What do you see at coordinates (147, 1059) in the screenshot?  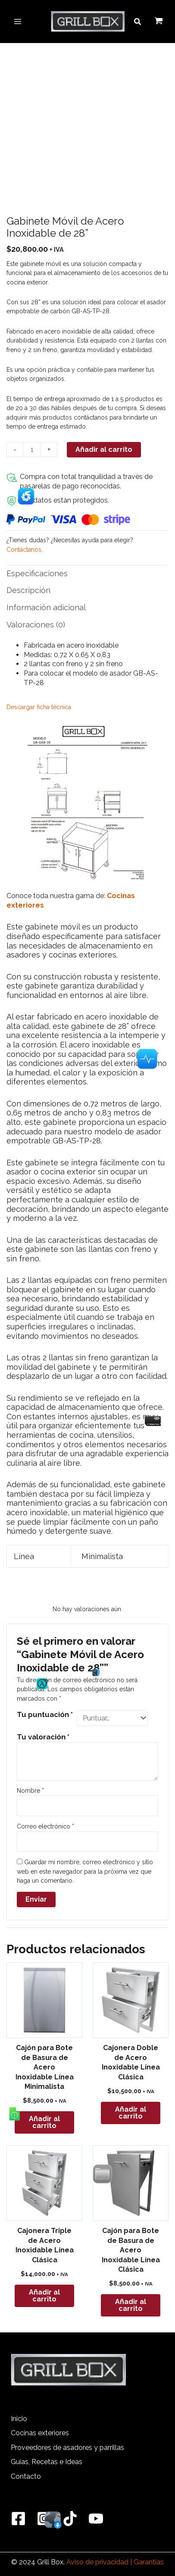 I see `open wxcas network statistics monitor` at bounding box center [147, 1059].